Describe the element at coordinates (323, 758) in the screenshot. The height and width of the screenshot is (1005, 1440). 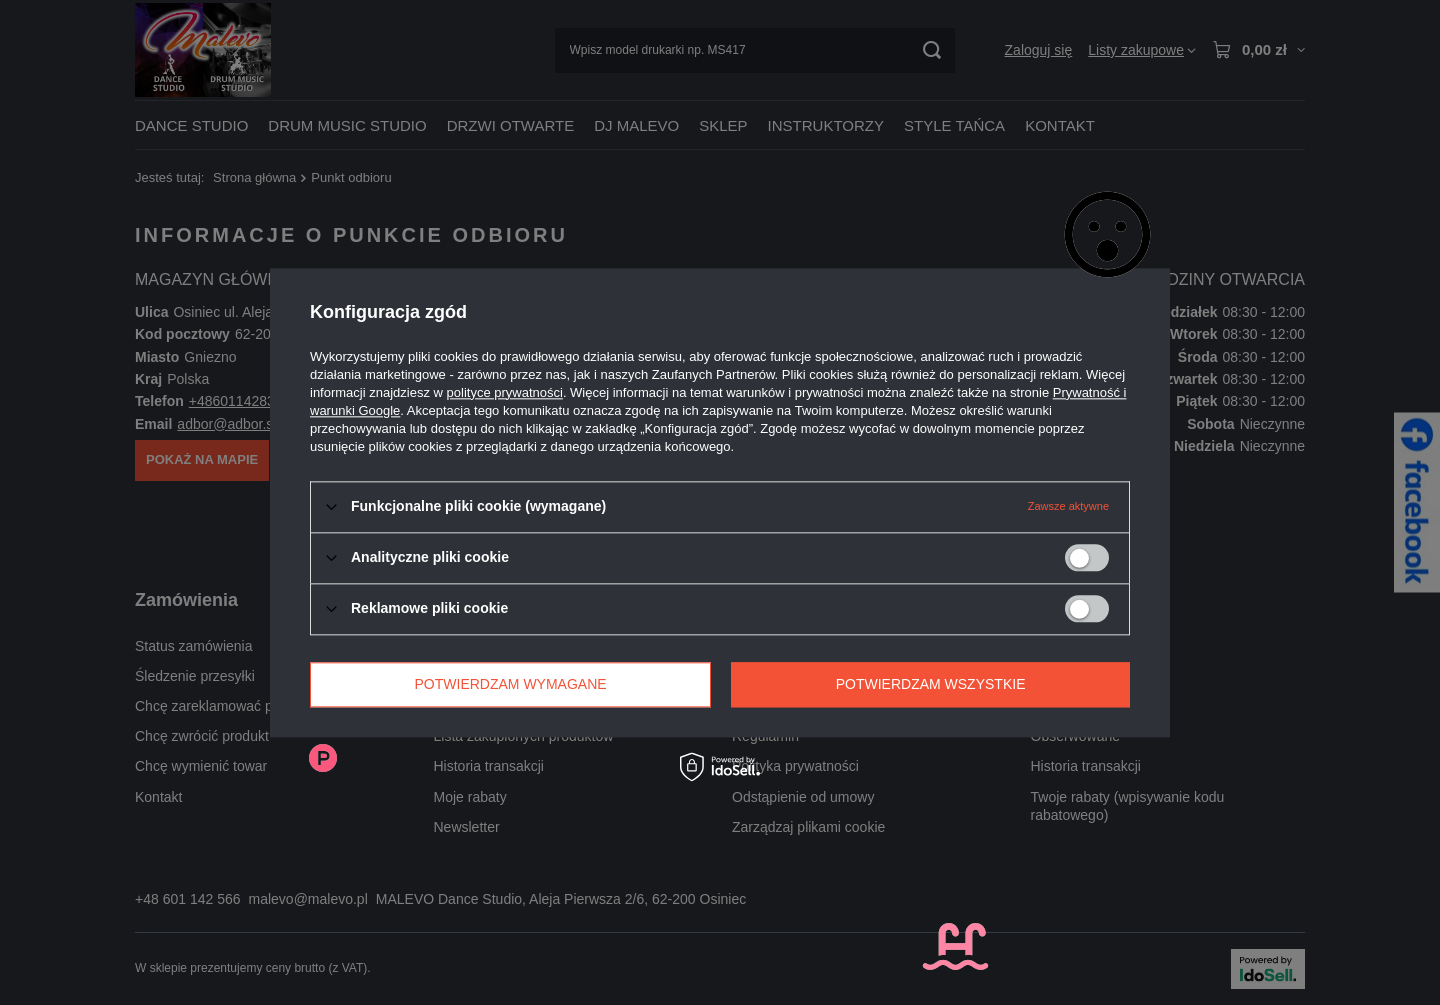
I see `visit product hunt website or app` at that location.